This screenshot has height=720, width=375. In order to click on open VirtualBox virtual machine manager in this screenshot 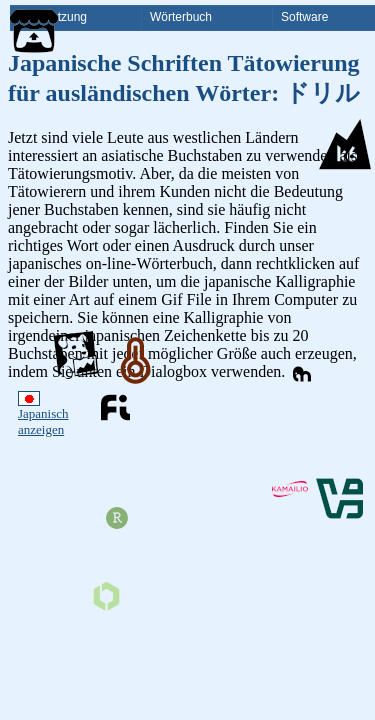, I will do `click(339, 498)`.